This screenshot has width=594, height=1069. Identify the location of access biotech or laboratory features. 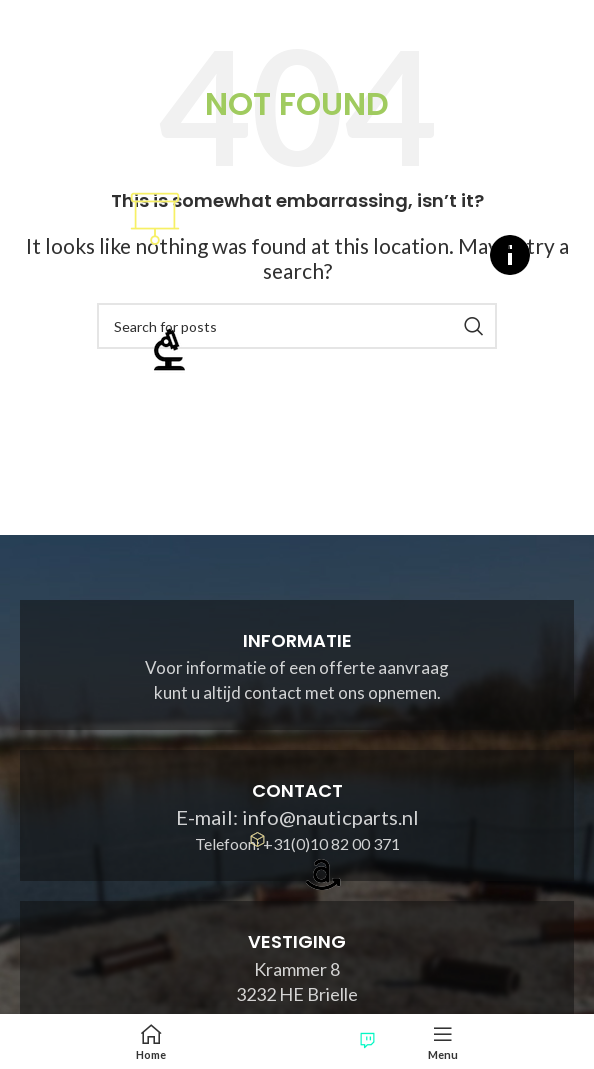
(169, 350).